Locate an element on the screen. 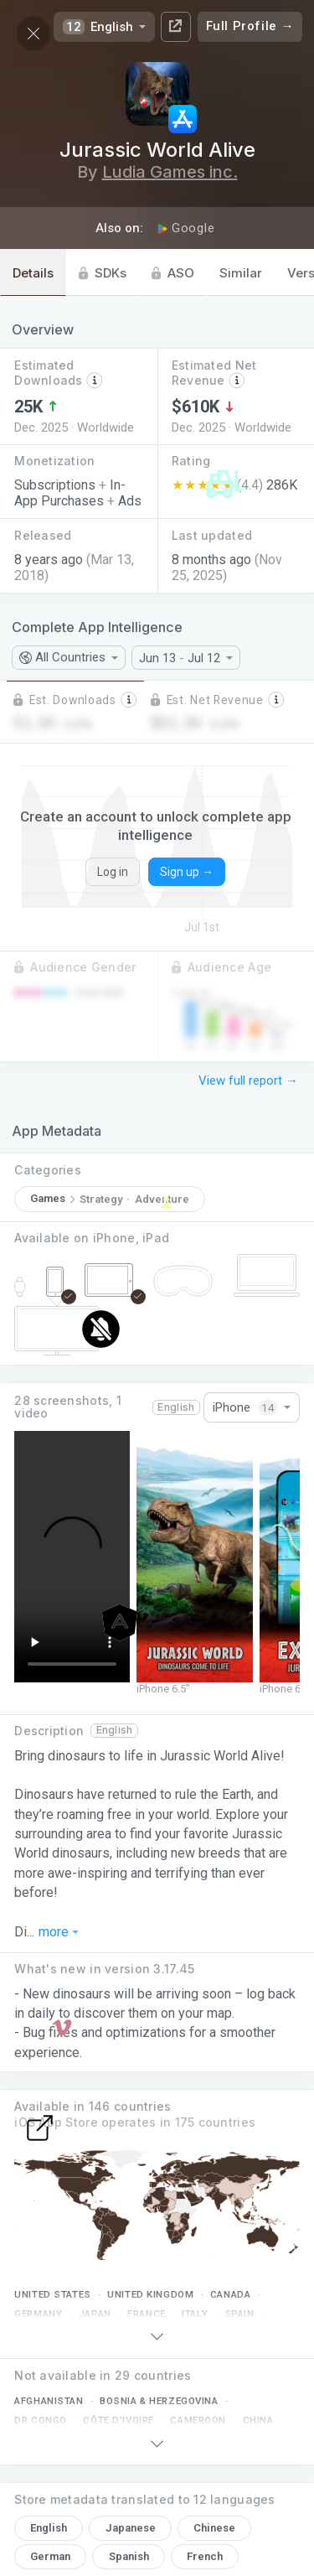 The width and height of the screenshot is (314, 2576). view your profile is located at coordinates (166, 1202).